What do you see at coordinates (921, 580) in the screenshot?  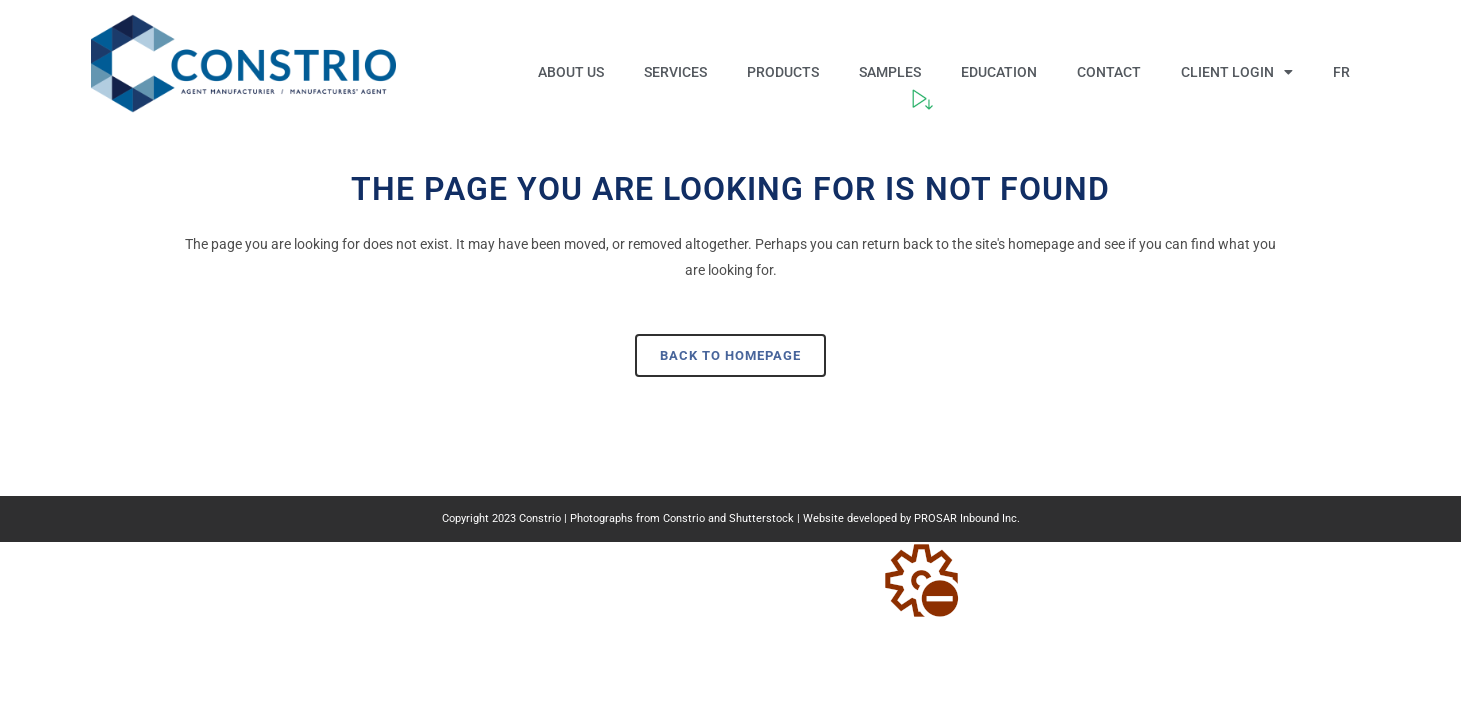 I see `exclude file or folder from settings` at bounding box center [921, 580].